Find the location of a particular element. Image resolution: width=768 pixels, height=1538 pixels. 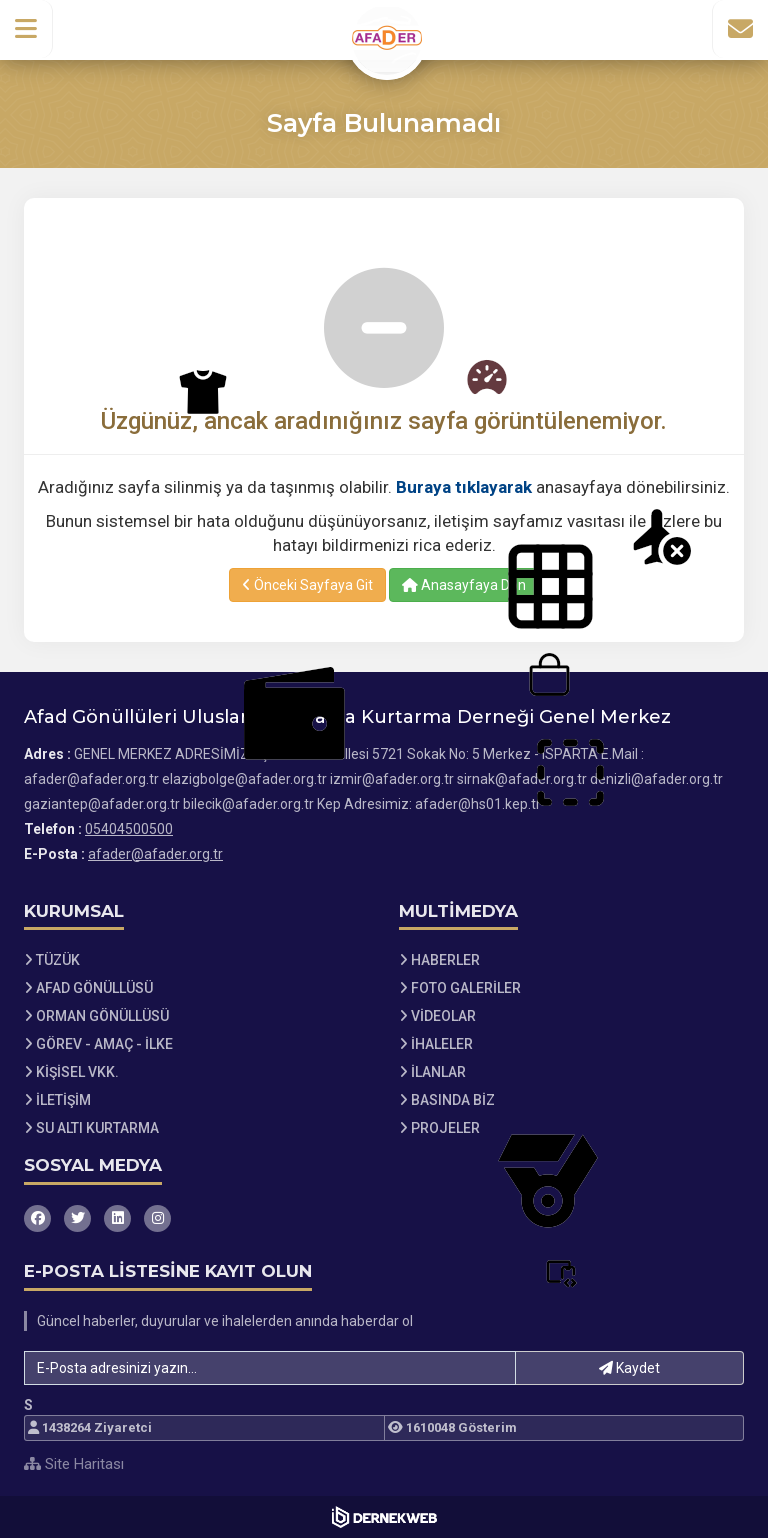

switch to grid view layout is located at coordinates (550, 586).